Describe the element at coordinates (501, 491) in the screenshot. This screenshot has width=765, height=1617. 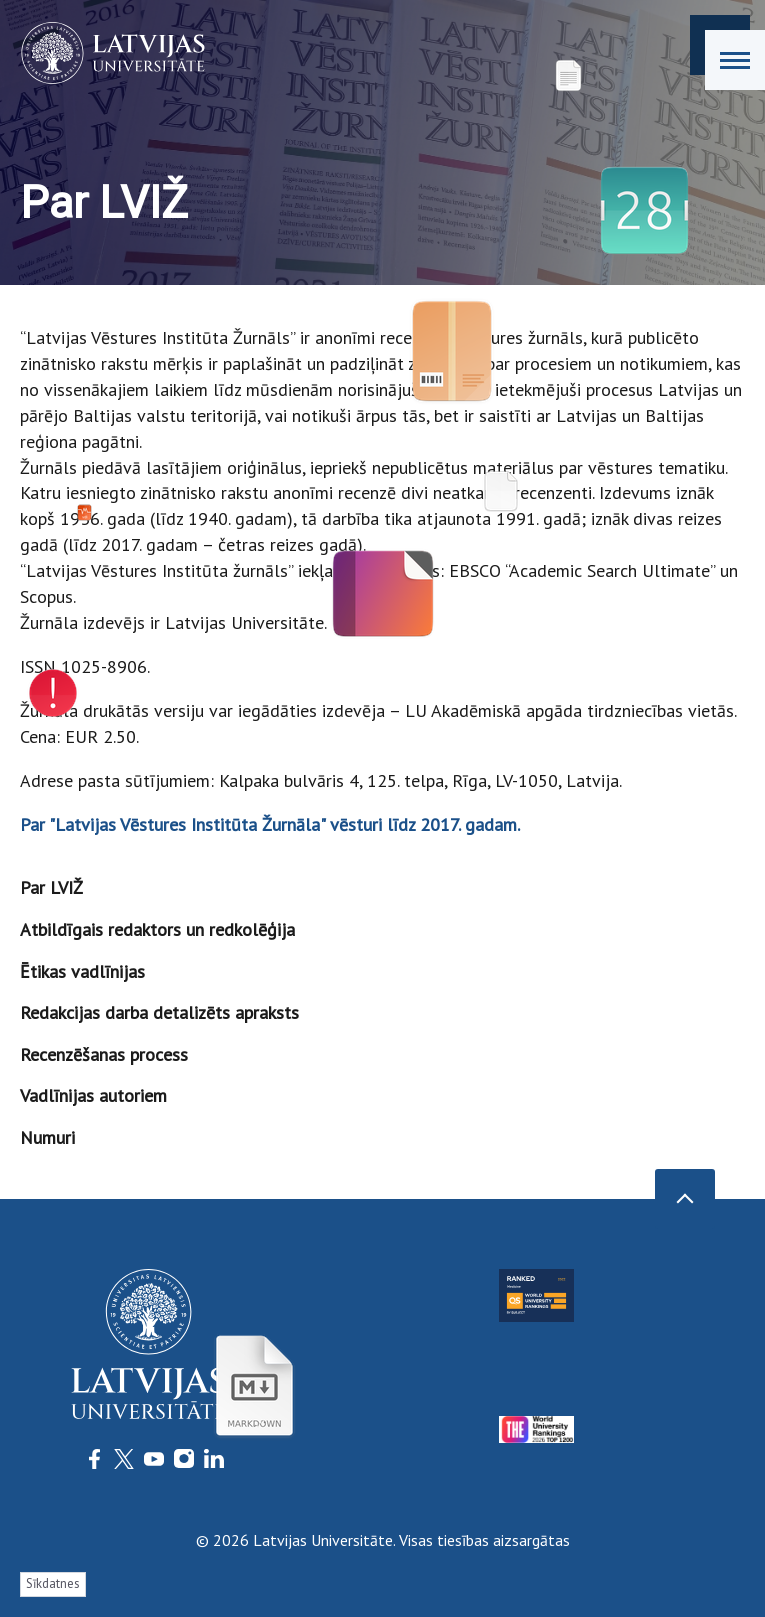
I see `preview a text file before opening` at that location.